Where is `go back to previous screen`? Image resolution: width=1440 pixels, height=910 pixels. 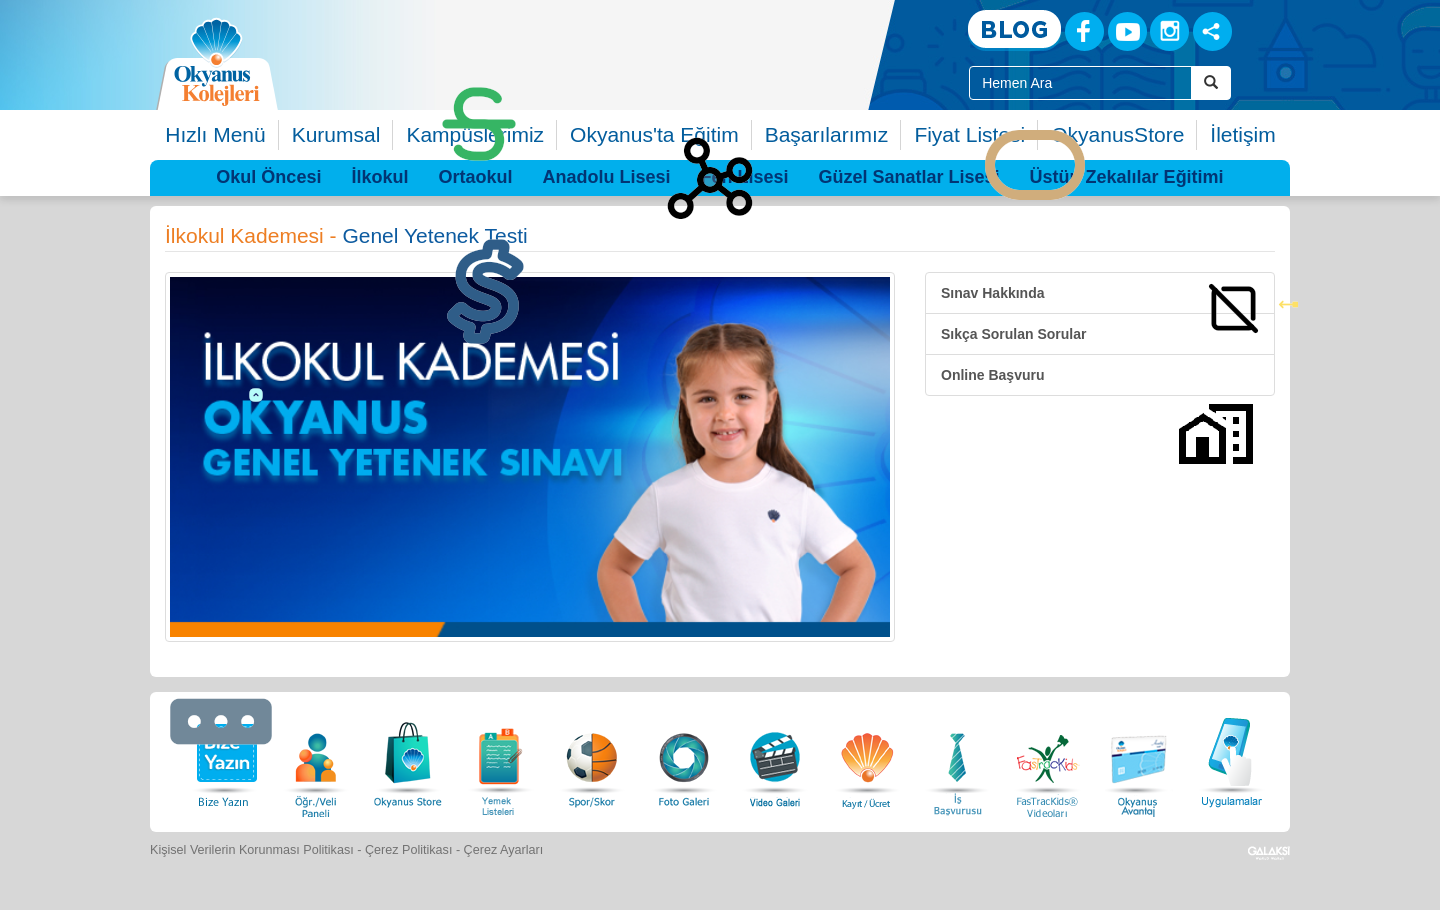 go back to previous screen is located at coordinates (1288, 304).